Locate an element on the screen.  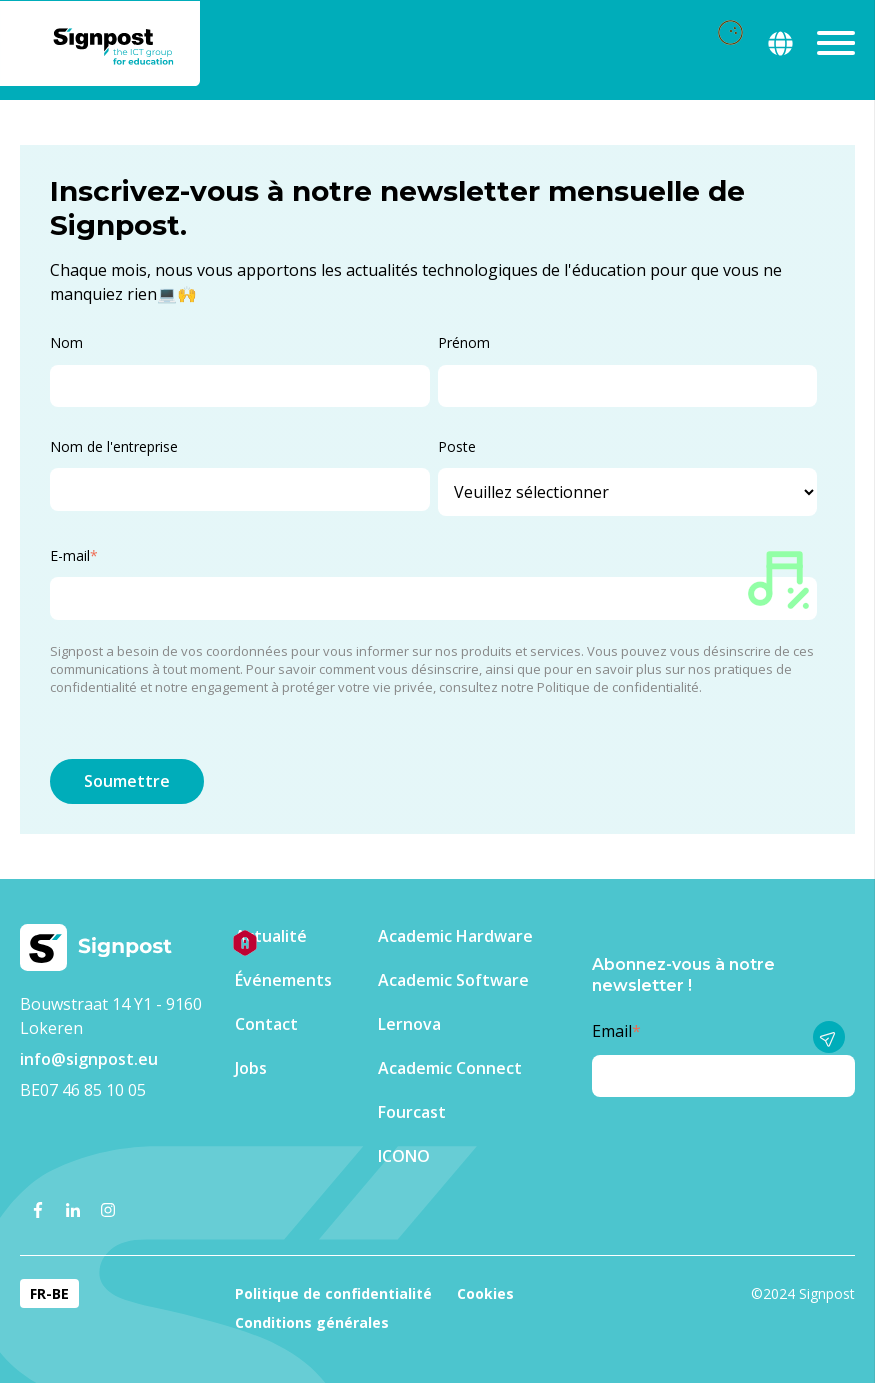
select option A in a multiple choice interface is located at coordinates (245, 943).